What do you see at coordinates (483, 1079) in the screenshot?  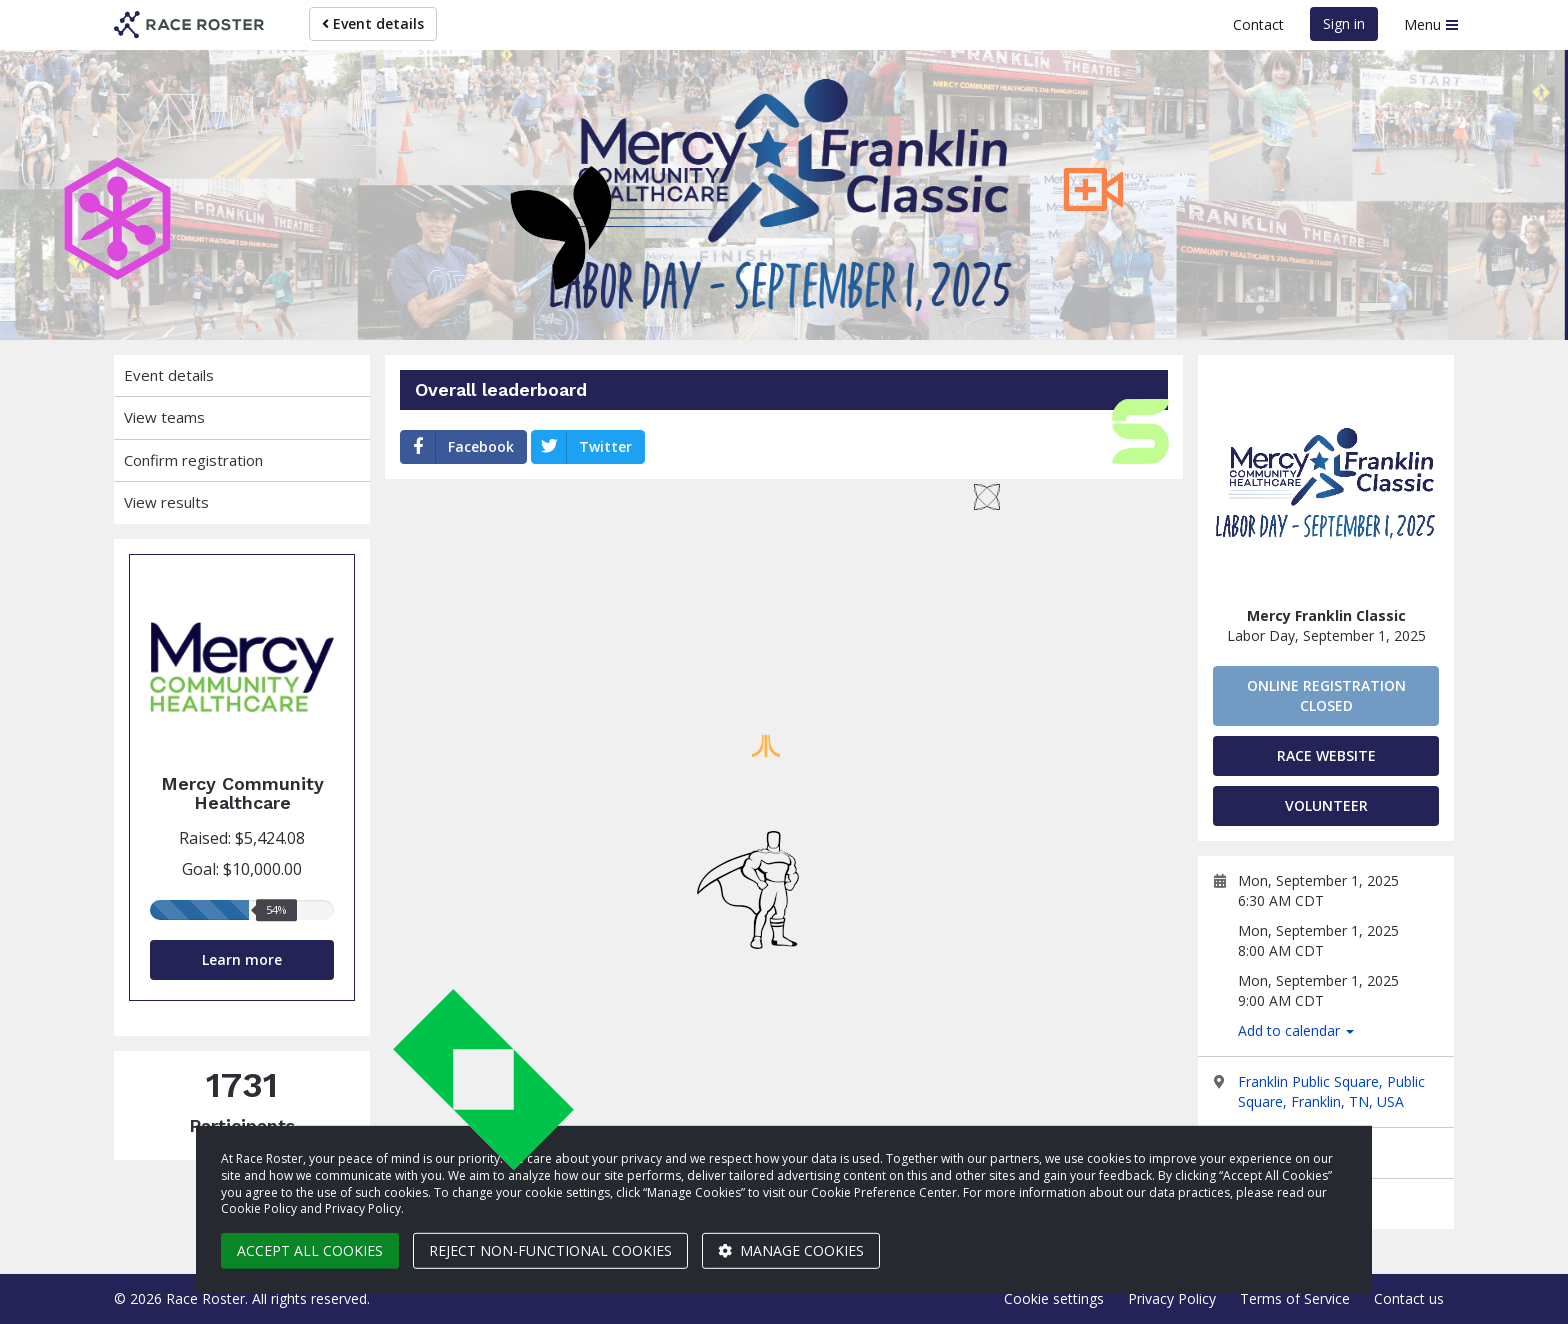 I see `ktor framework logo` at bounding box center [483, 1079].